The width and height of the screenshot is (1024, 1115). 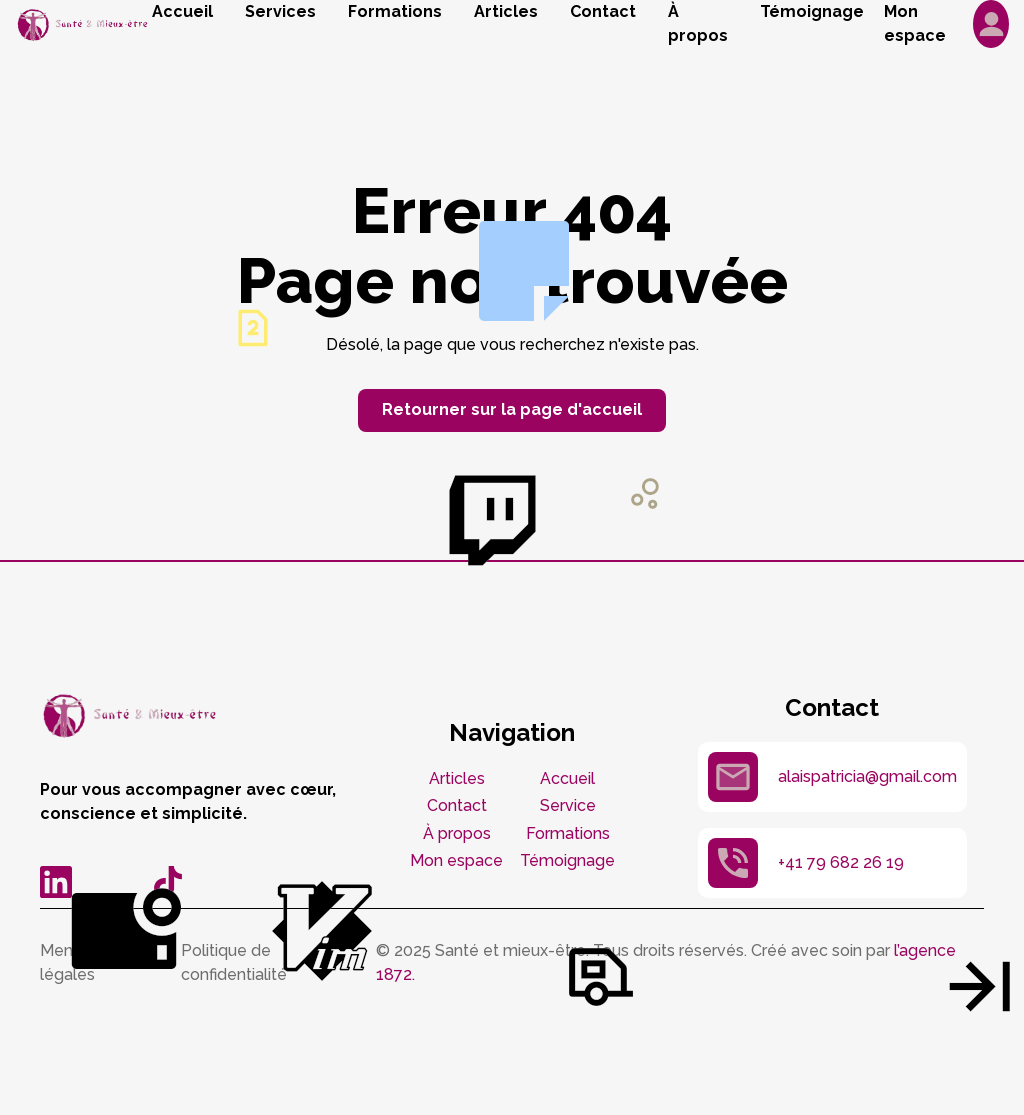 What do you see at coordinates (981, 986) in the screenshot?
I see `collapse panel to the right` at bounding box center [981, 986].